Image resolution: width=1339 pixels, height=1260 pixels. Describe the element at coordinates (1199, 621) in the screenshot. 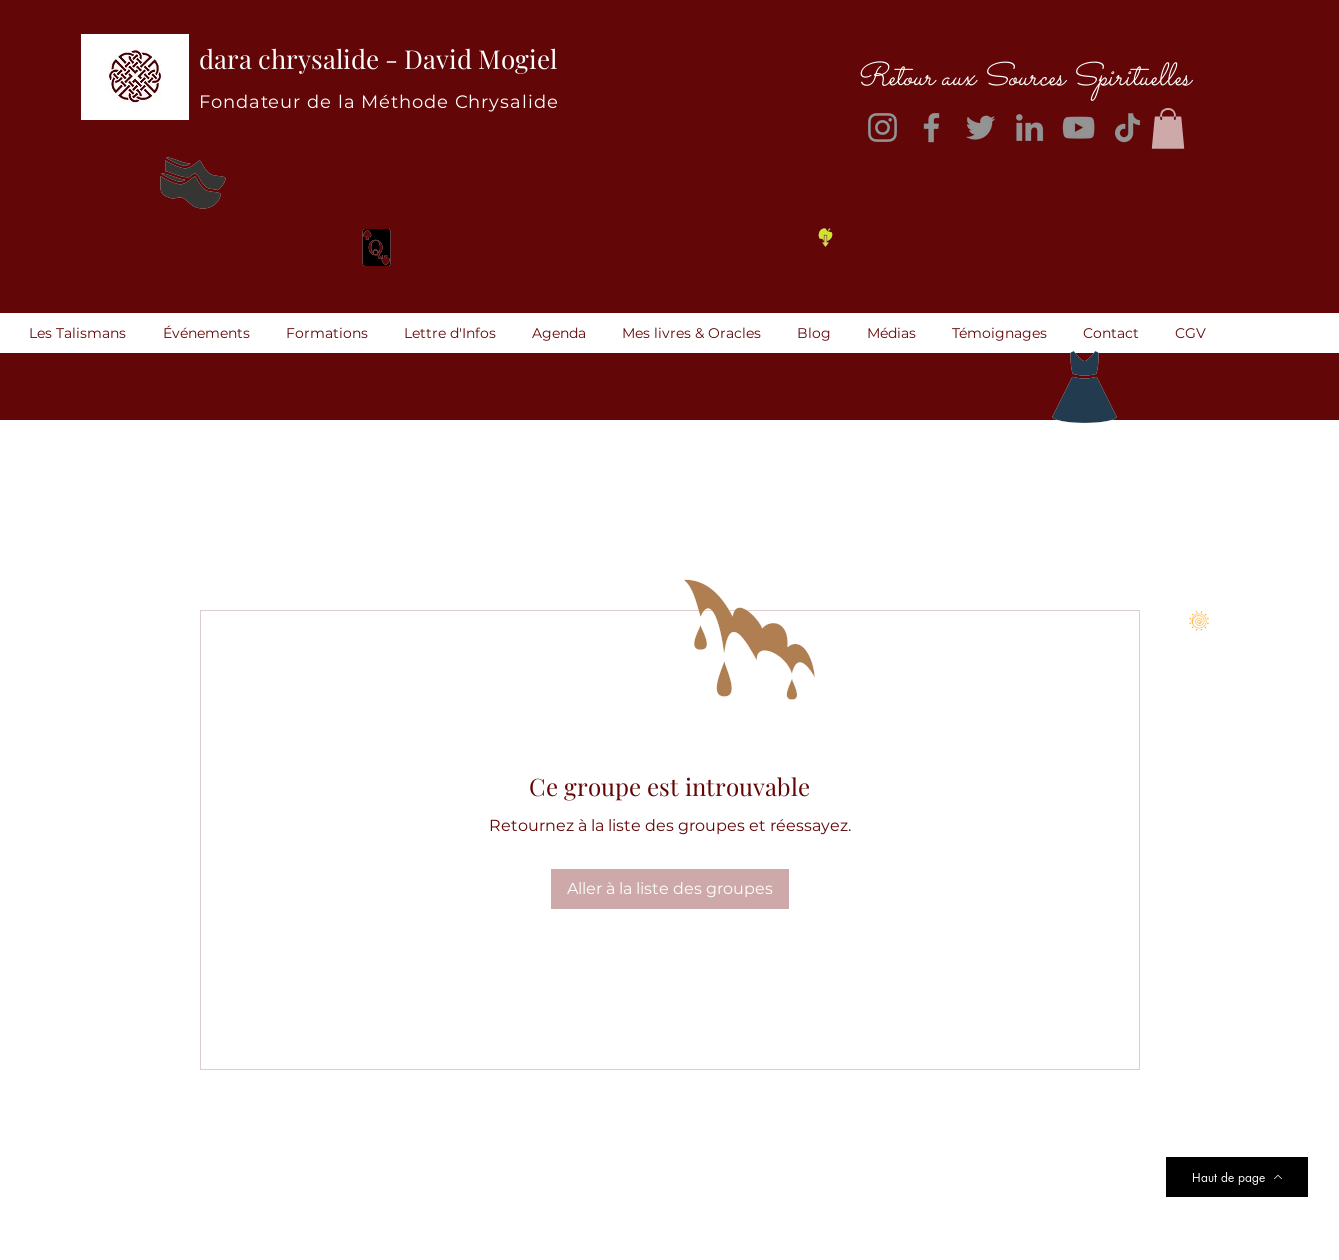

I see `ubisoft game launcher or storefront` at that location.